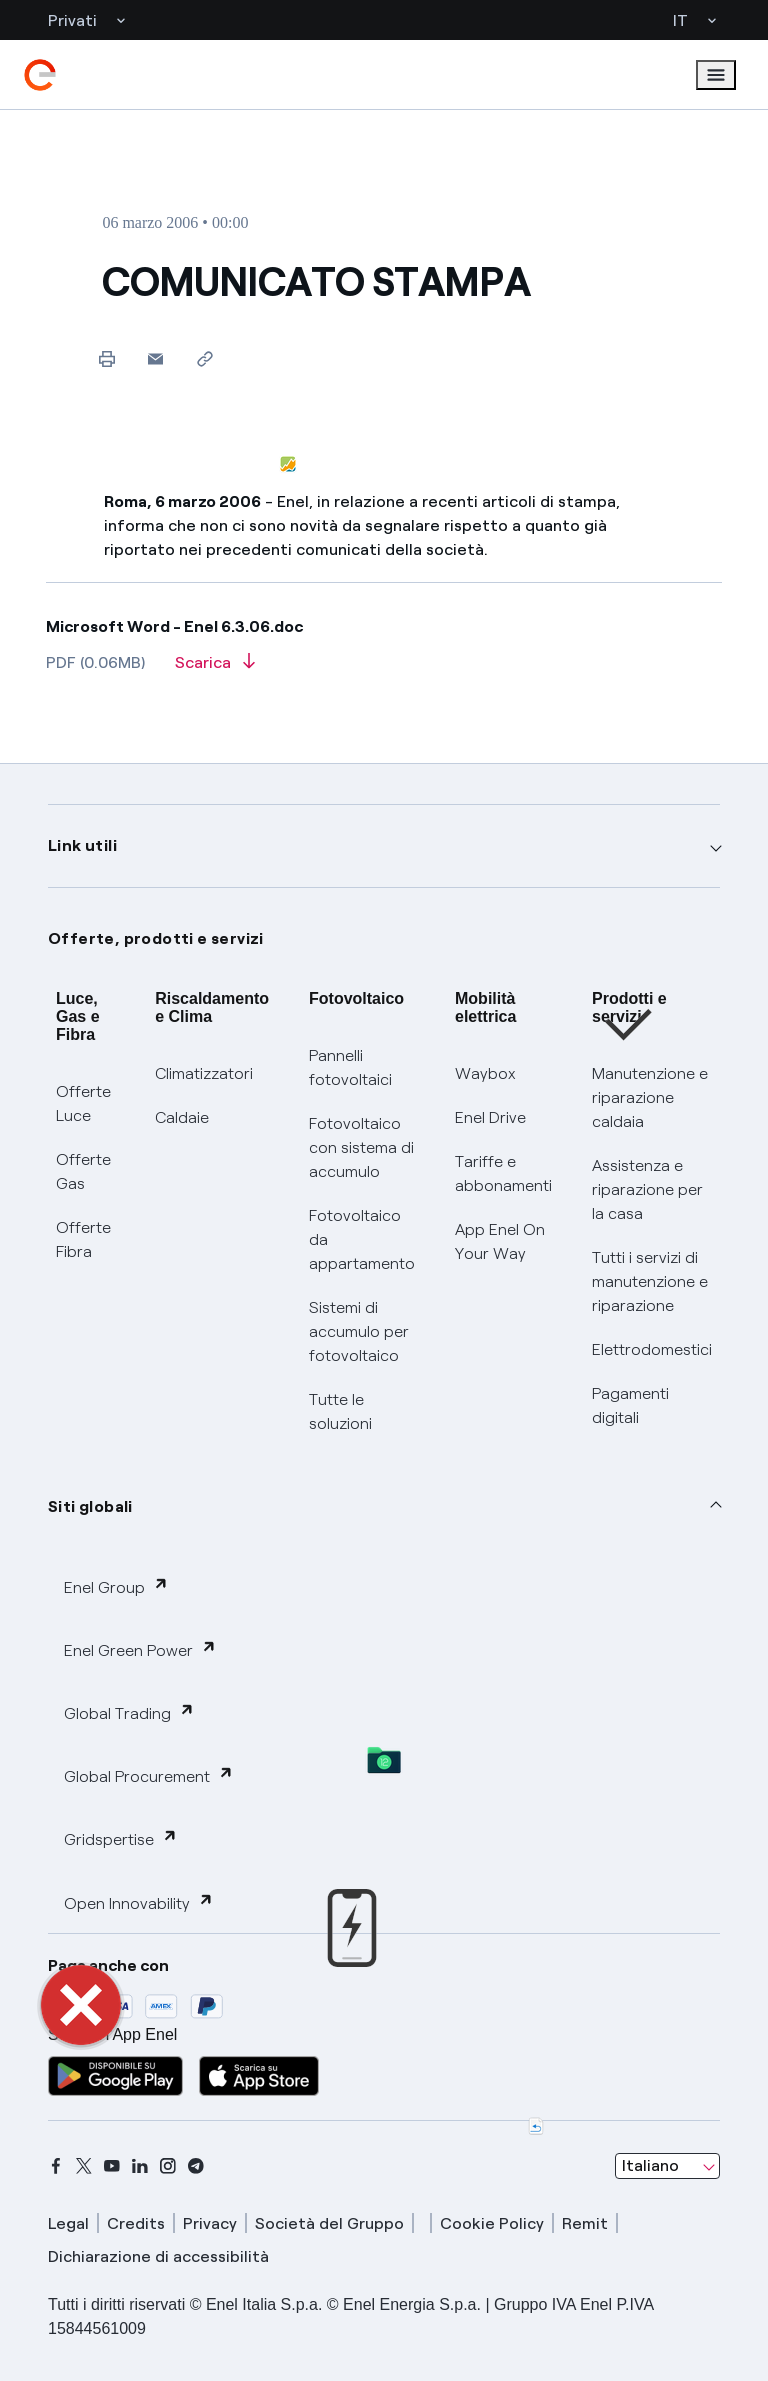 This screenshot has height=2381, width=768. Describe the element at coordinates (384, 1761) in the screenshot. I see `open android 12 system files folder` at that location.